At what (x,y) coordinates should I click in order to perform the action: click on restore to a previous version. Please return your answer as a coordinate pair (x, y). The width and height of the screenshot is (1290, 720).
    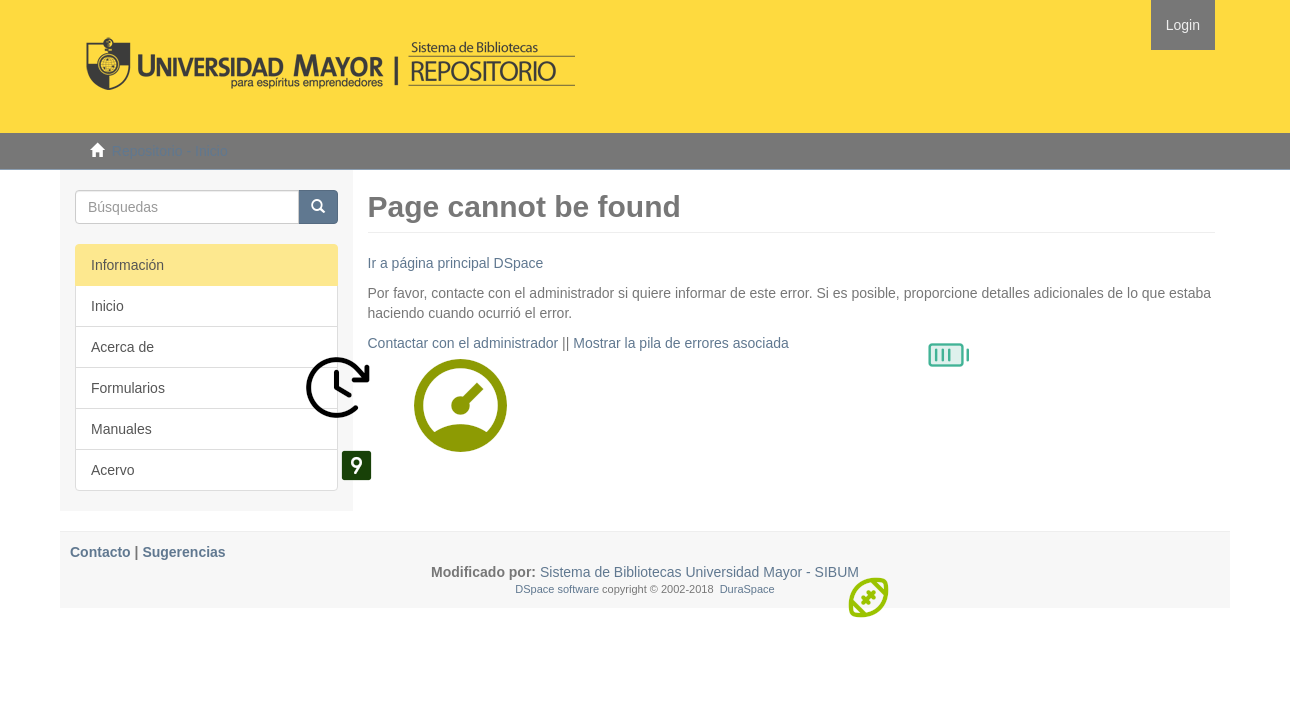
    Looking at the image, I should click on (336, 387).